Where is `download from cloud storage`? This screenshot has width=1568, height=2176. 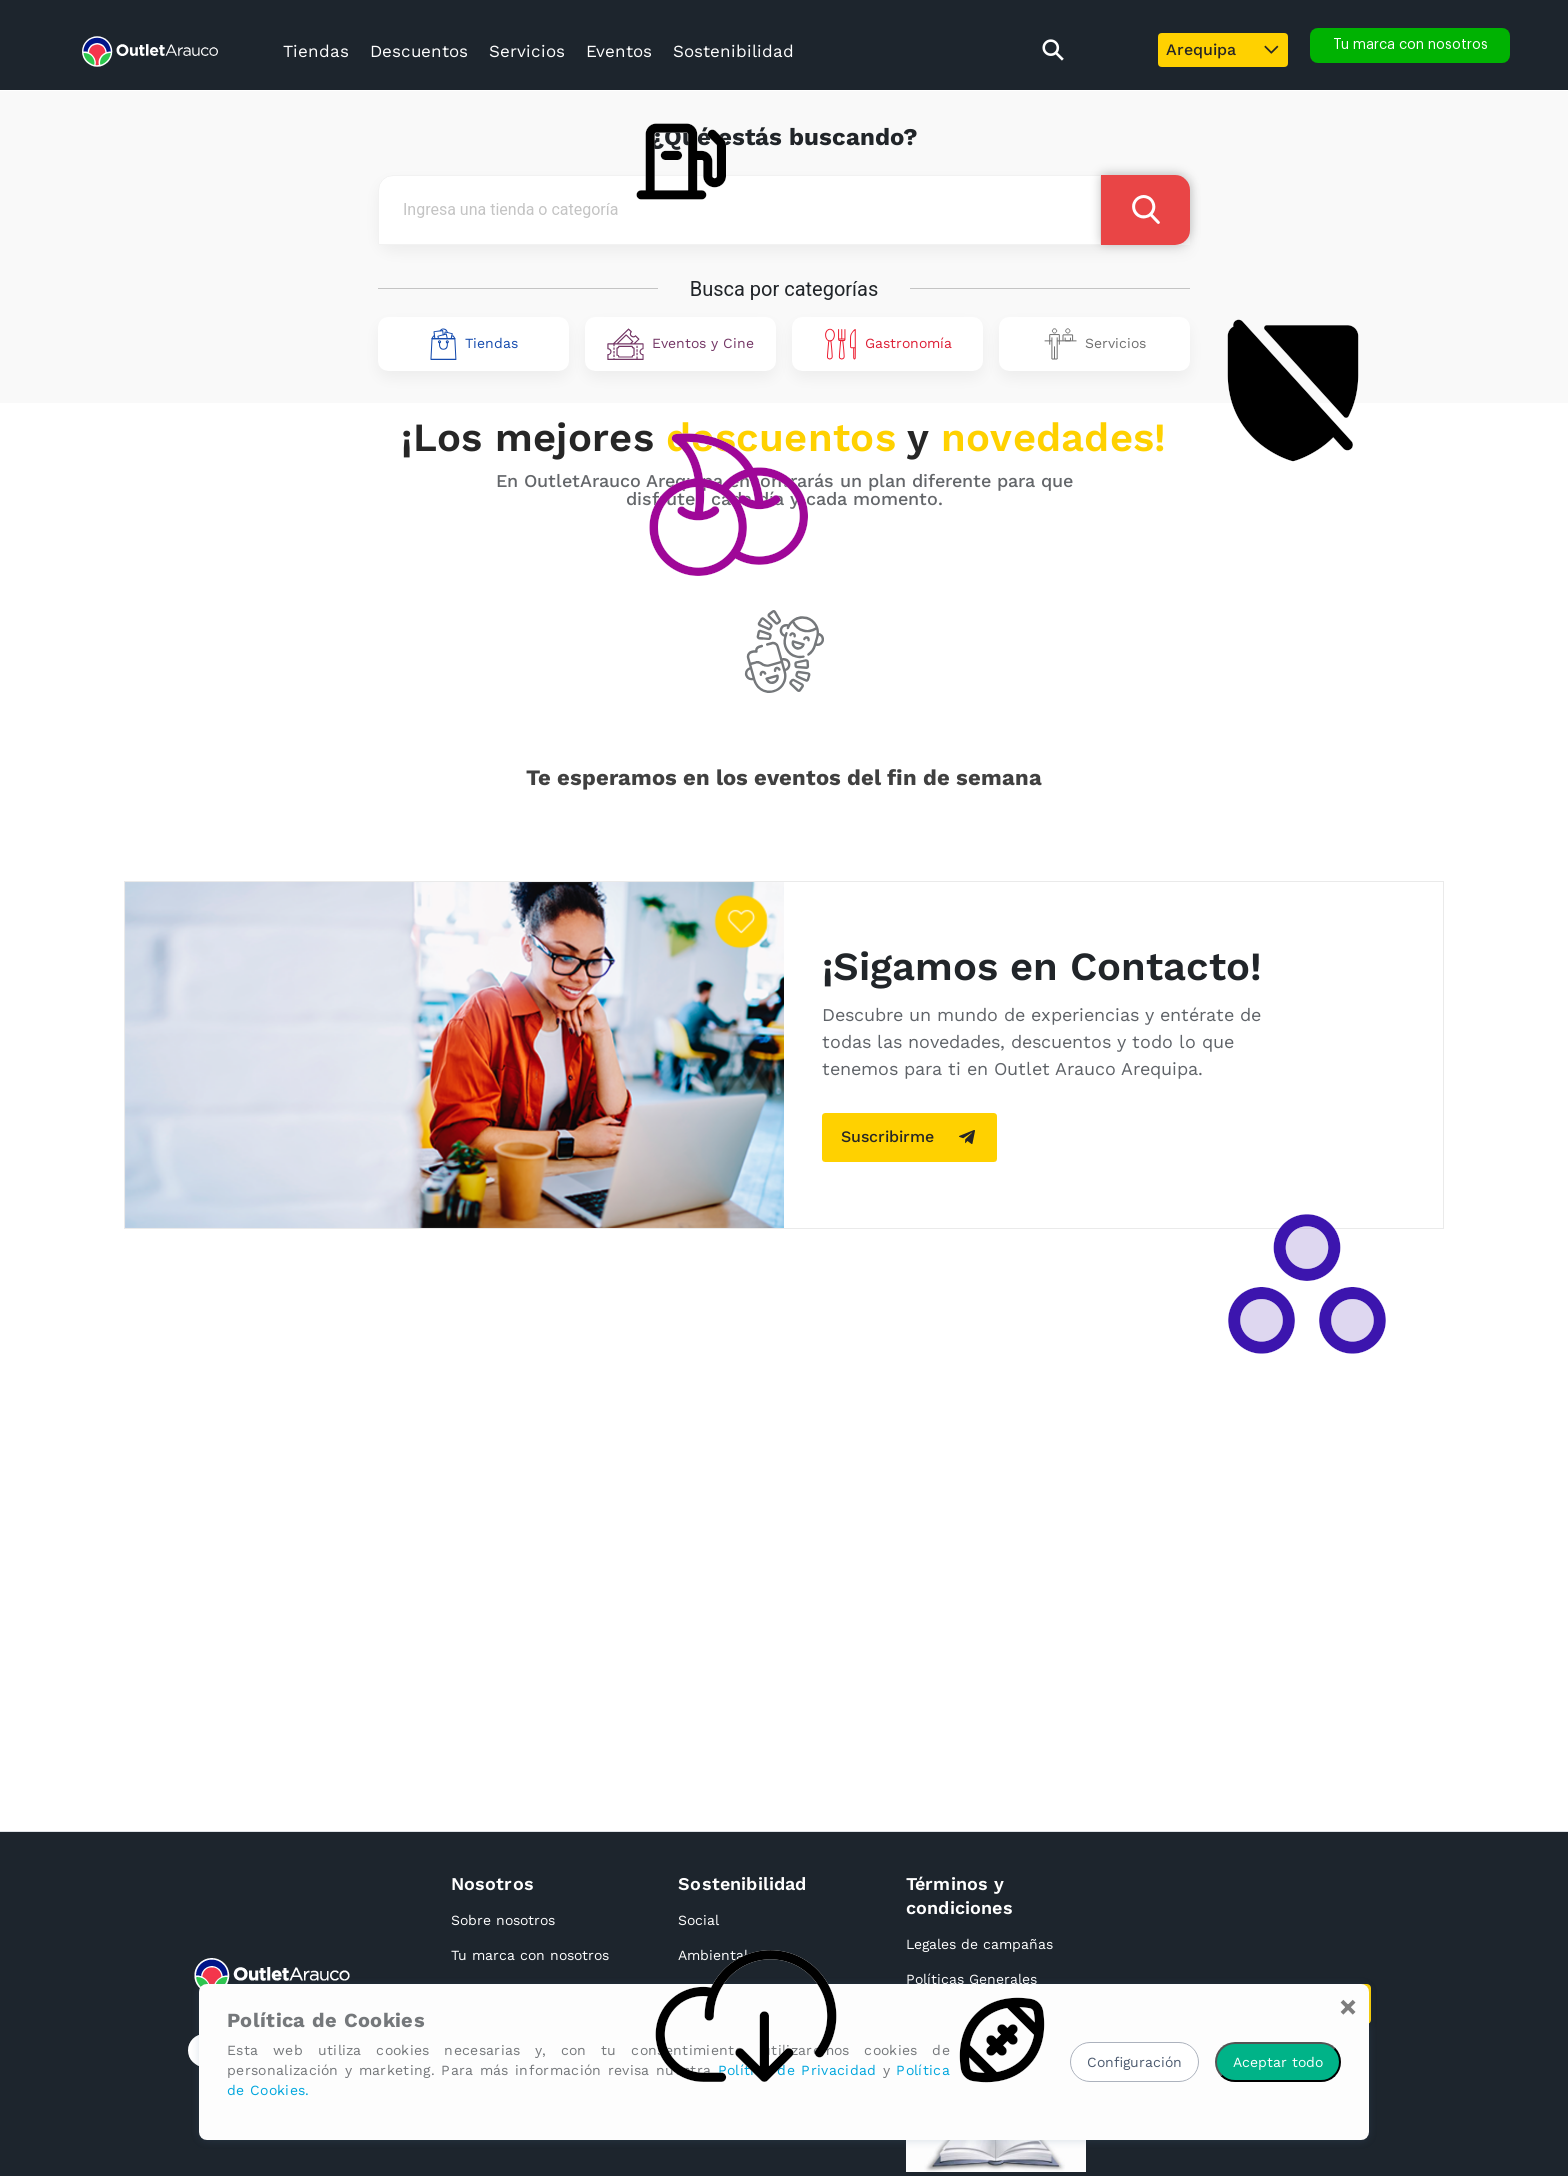 download from cloud storage is located at coordinates (746, 2016).